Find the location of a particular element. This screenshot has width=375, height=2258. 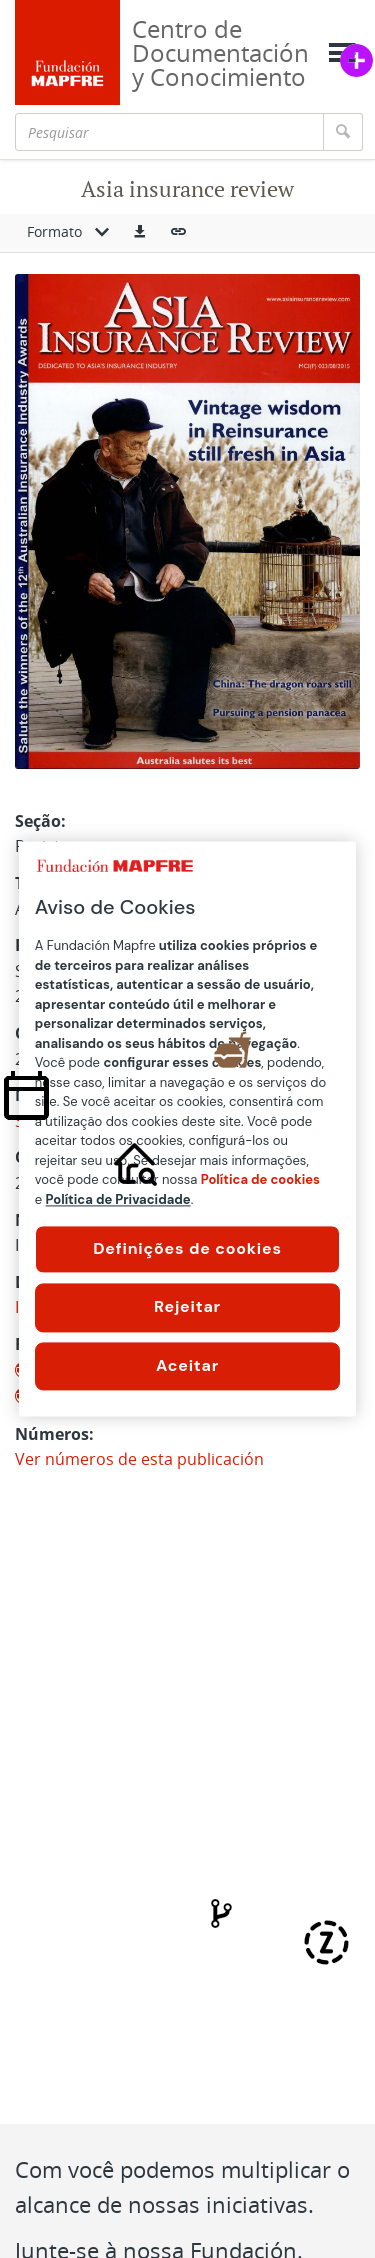

create a new git branch is located at coordinates (221, 1913).